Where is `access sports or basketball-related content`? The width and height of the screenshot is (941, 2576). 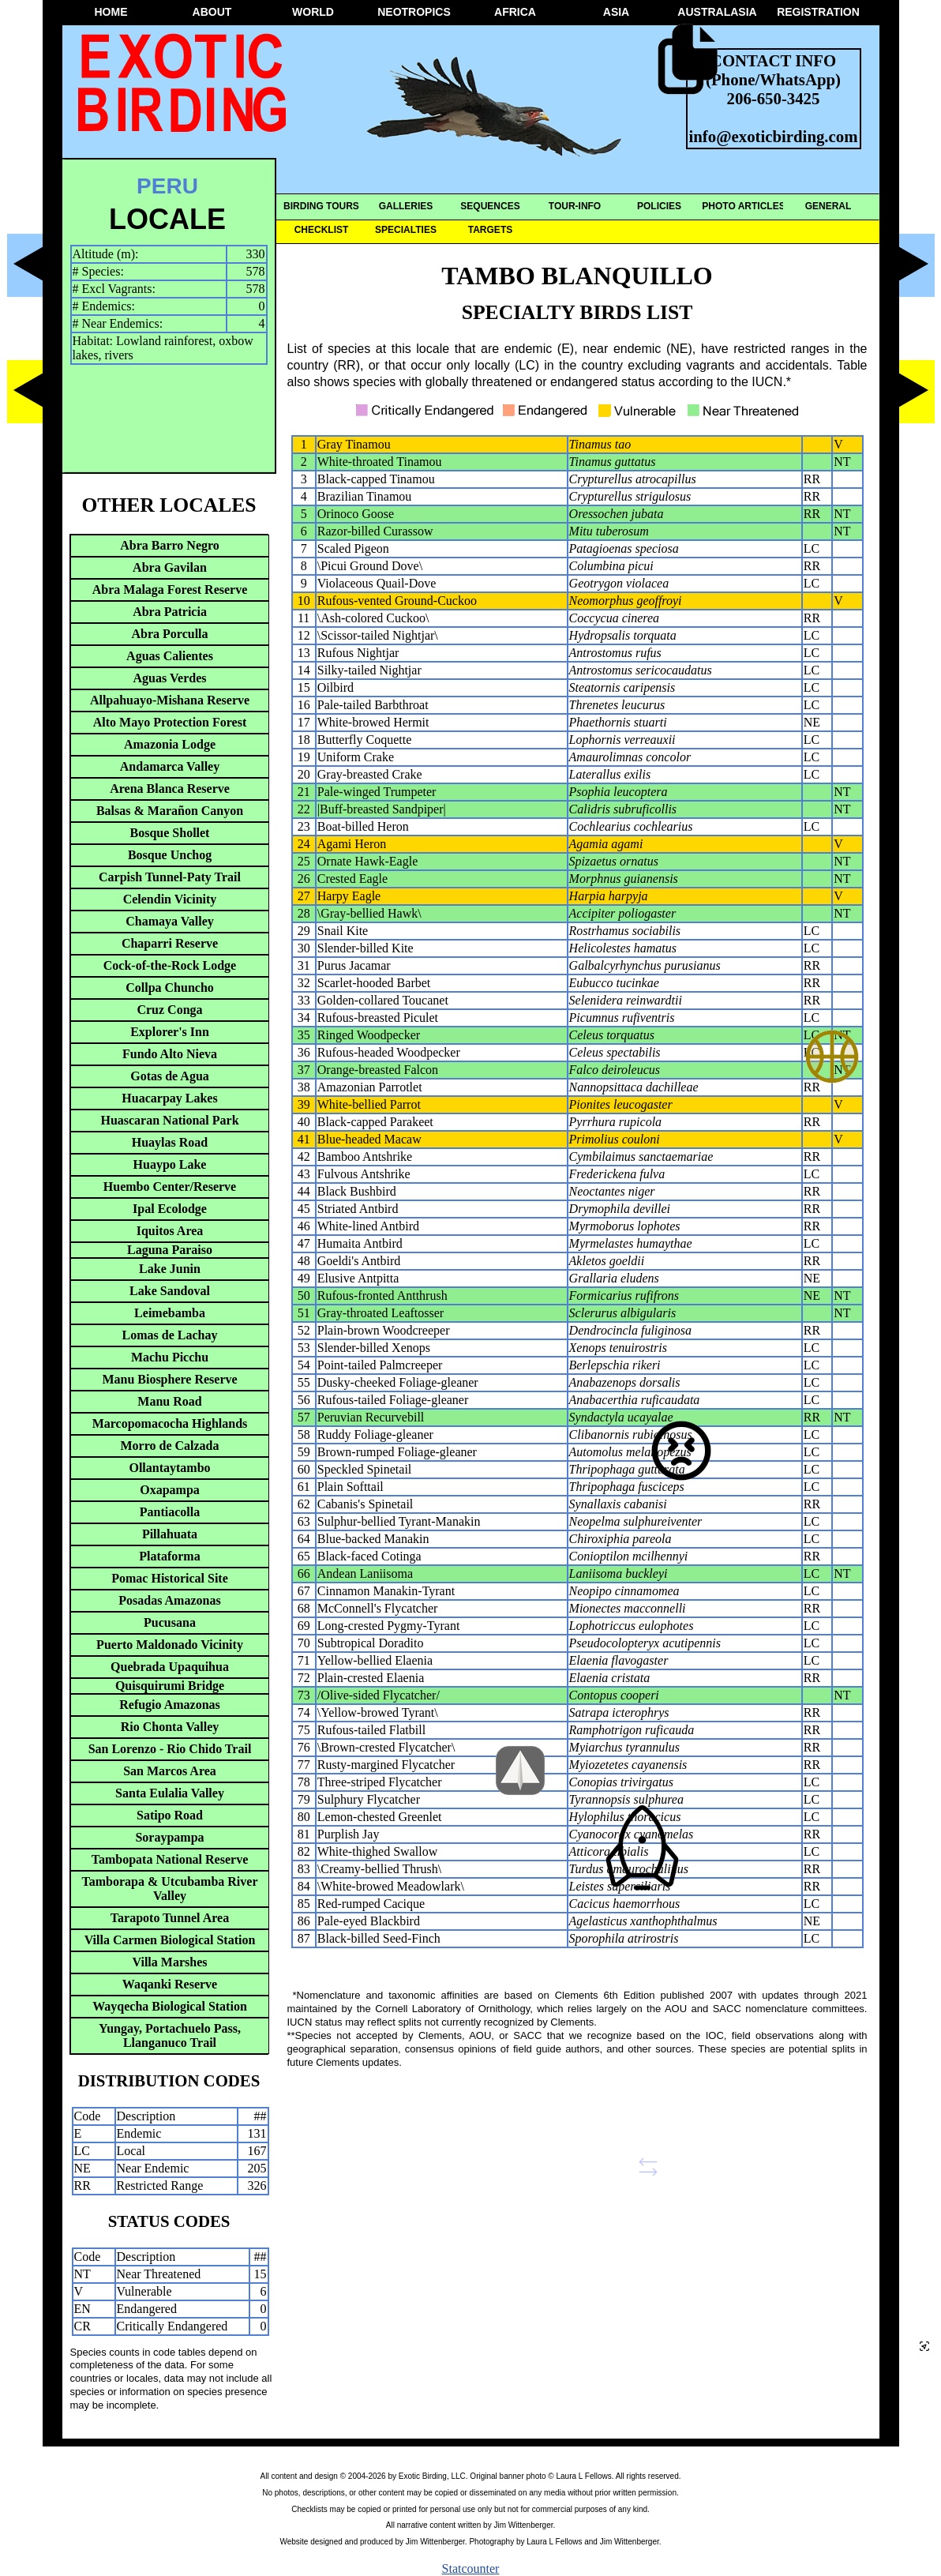 access sports or basketball-related content is located at coordinates (832, 1057).